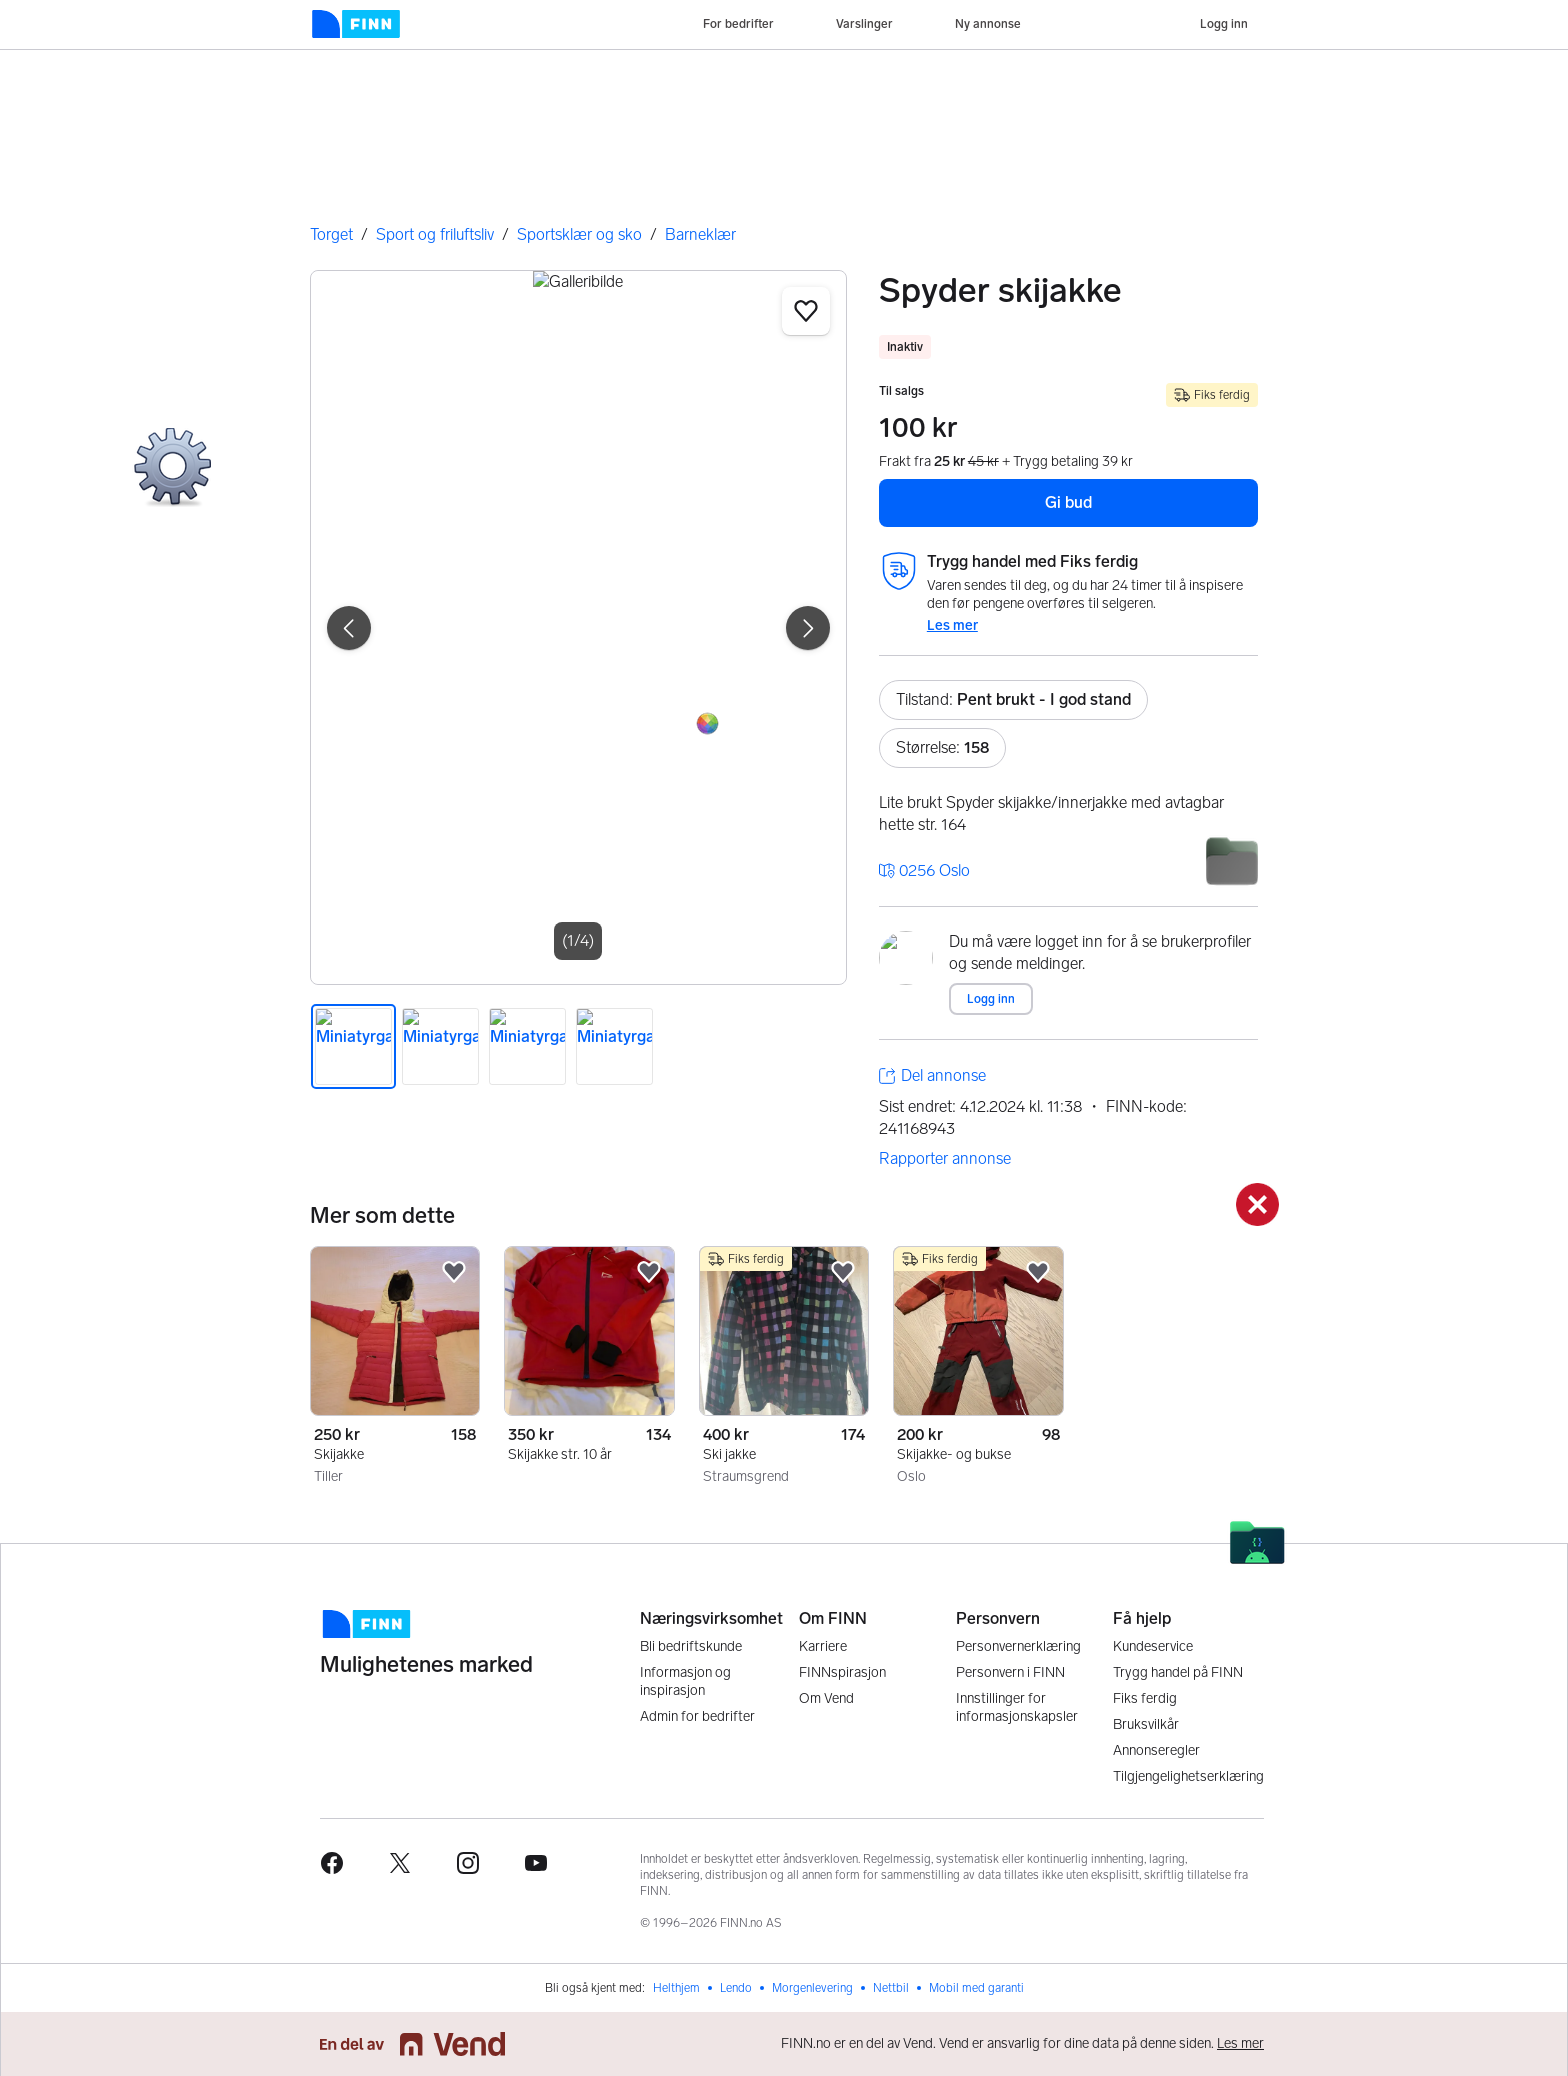 The image size is (1568, 2076). I want to click on drop files here to add to folder, so click(1232, 861).